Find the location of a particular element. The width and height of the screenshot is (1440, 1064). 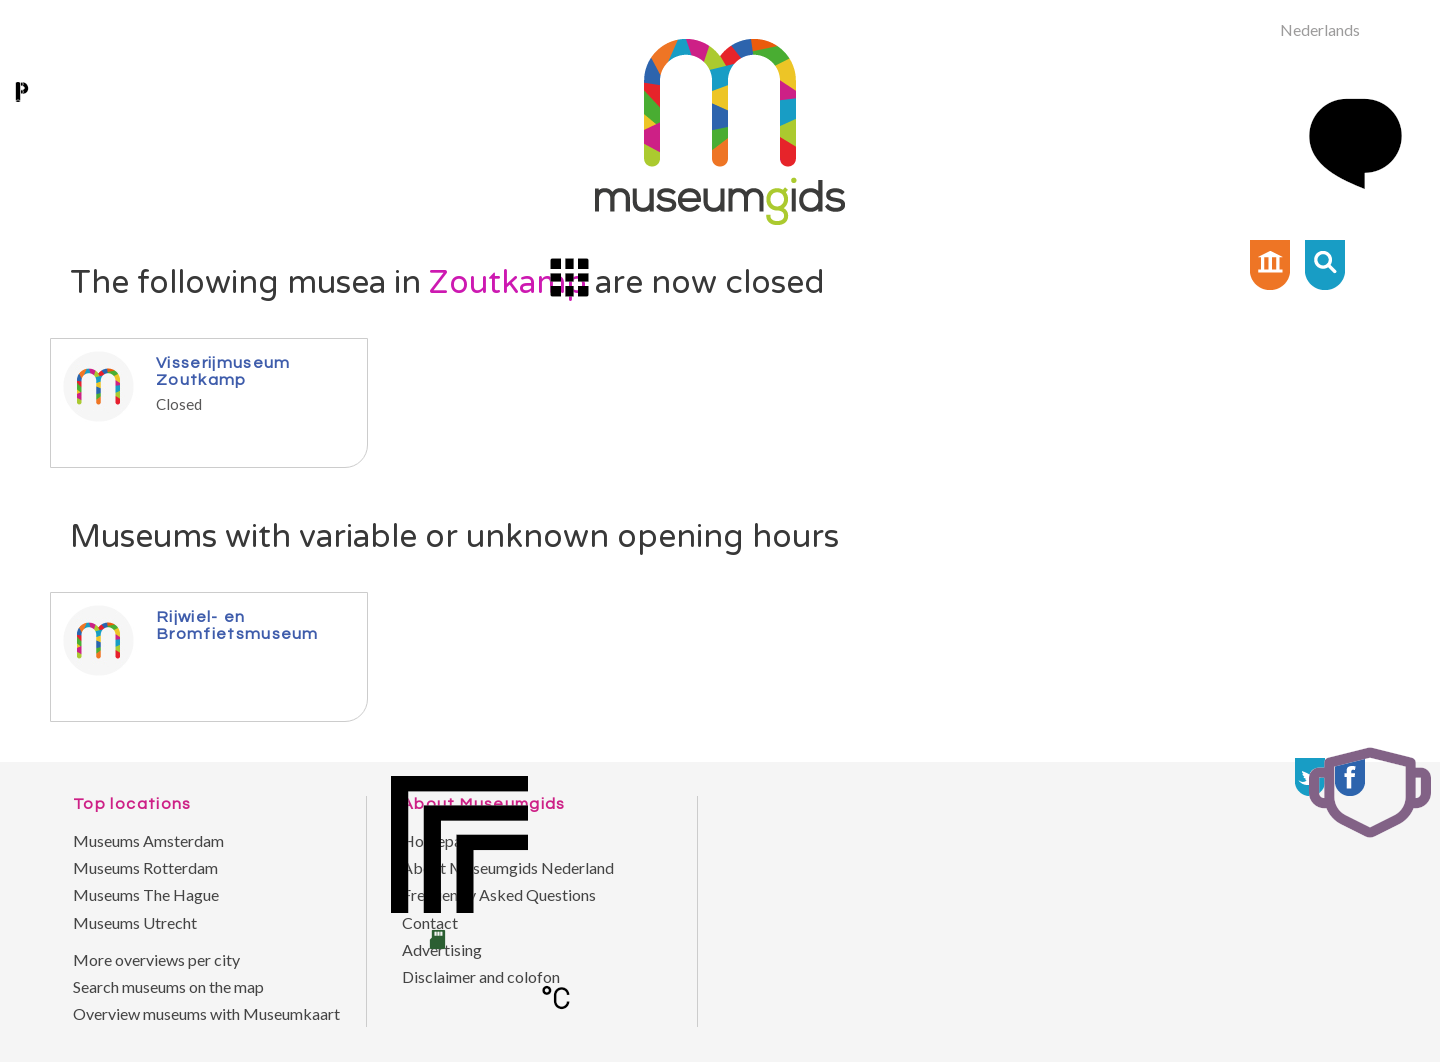

indicates temperature displayed in celsius is located at coordinates (556, 997).